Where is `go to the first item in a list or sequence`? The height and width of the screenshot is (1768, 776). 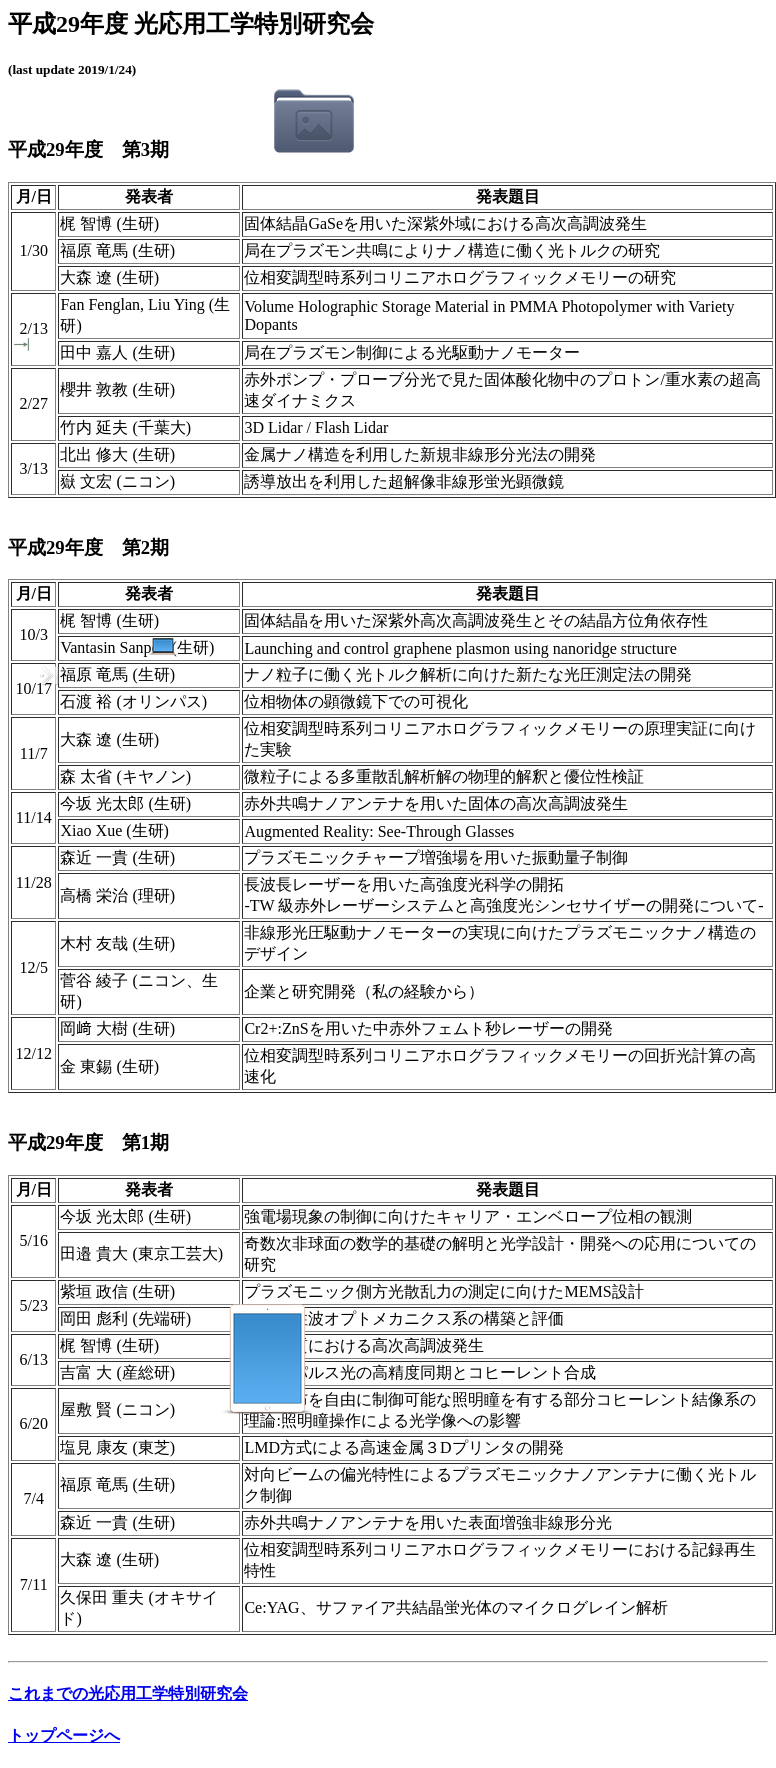 go to the first item in a list or sequence is located at coordinates (49, 675).